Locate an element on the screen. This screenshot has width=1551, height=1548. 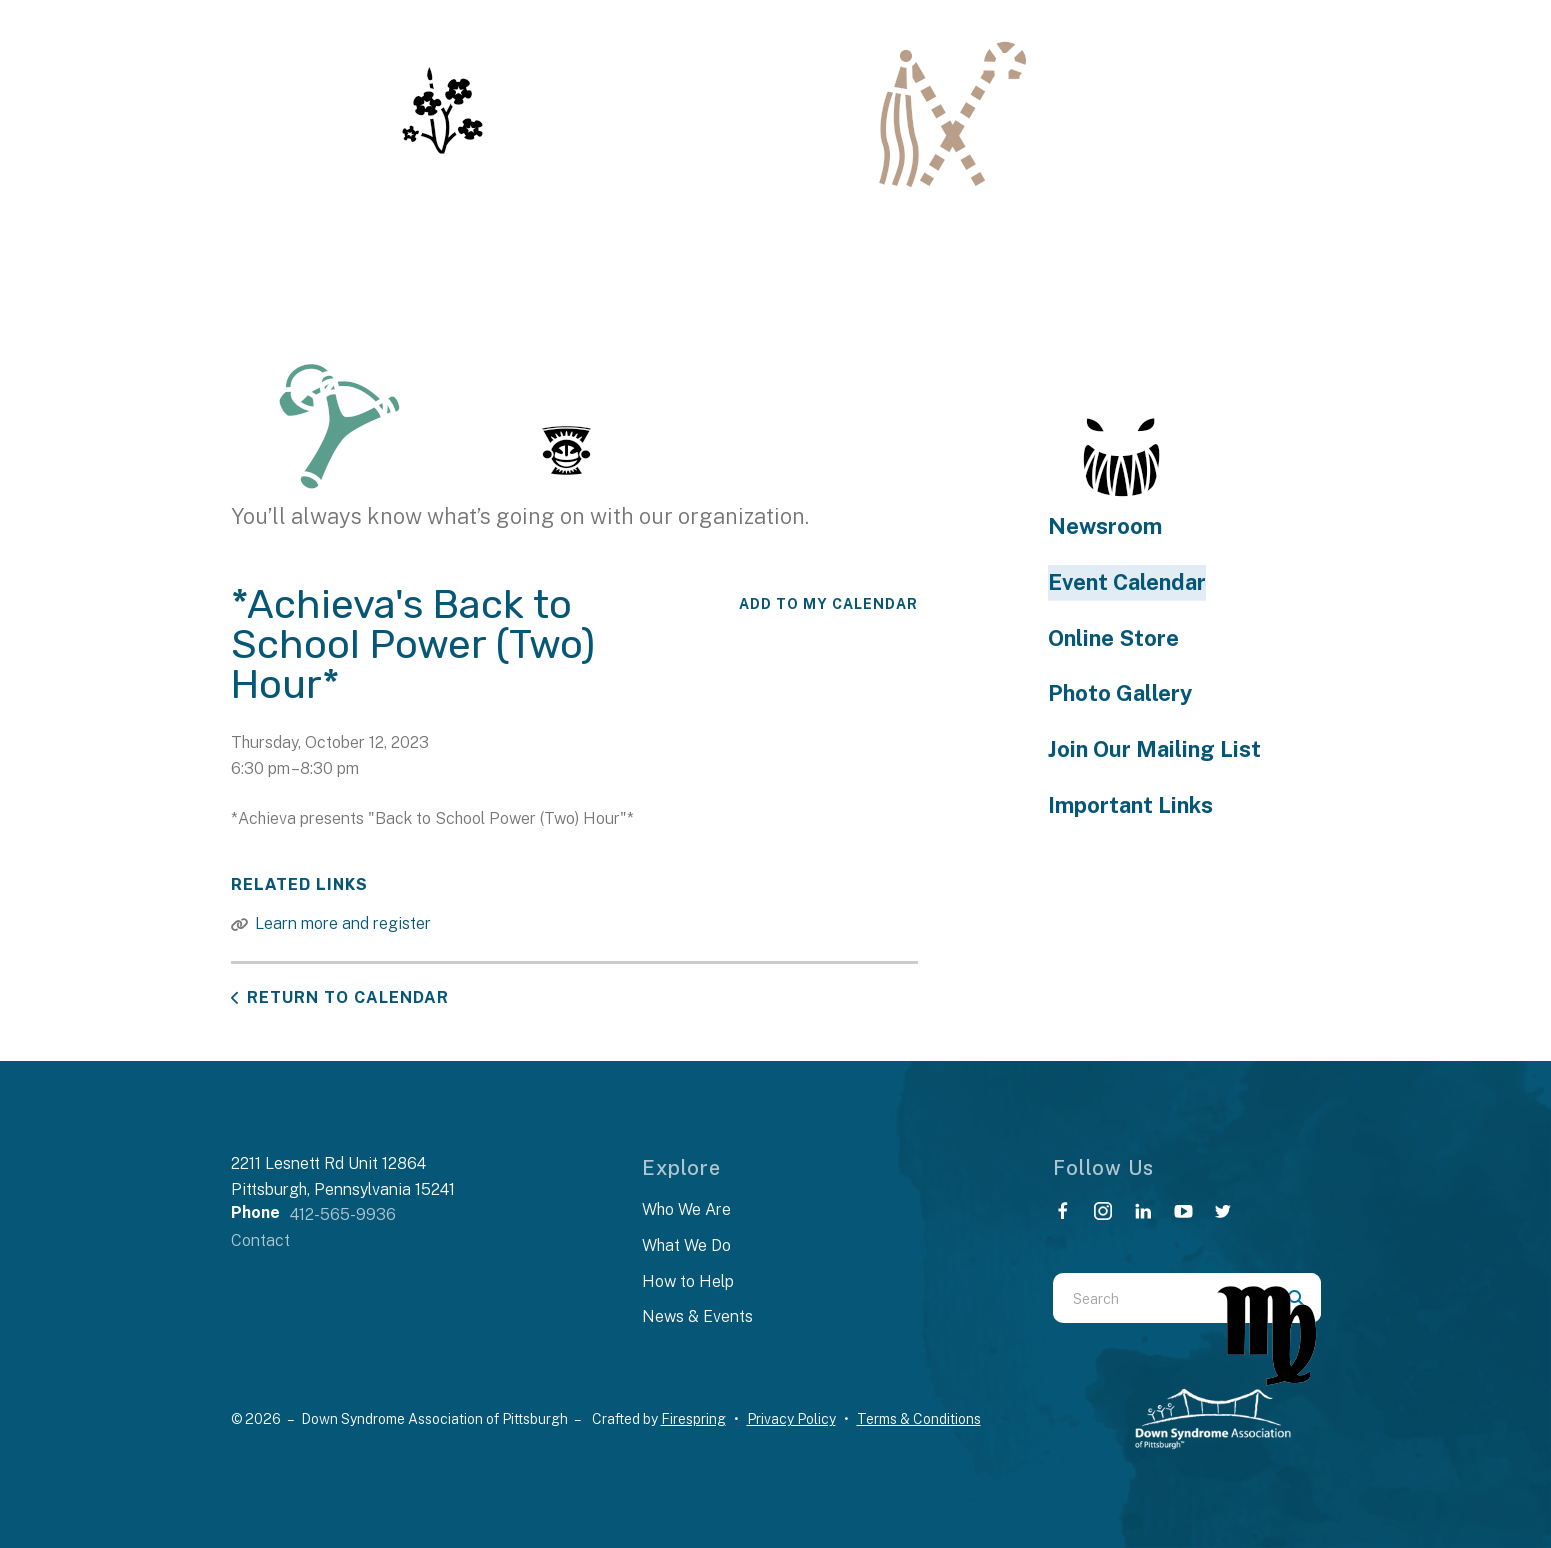
ancient Egyptian royalty or pharaoh symbol is located at coordinates (952, 112).